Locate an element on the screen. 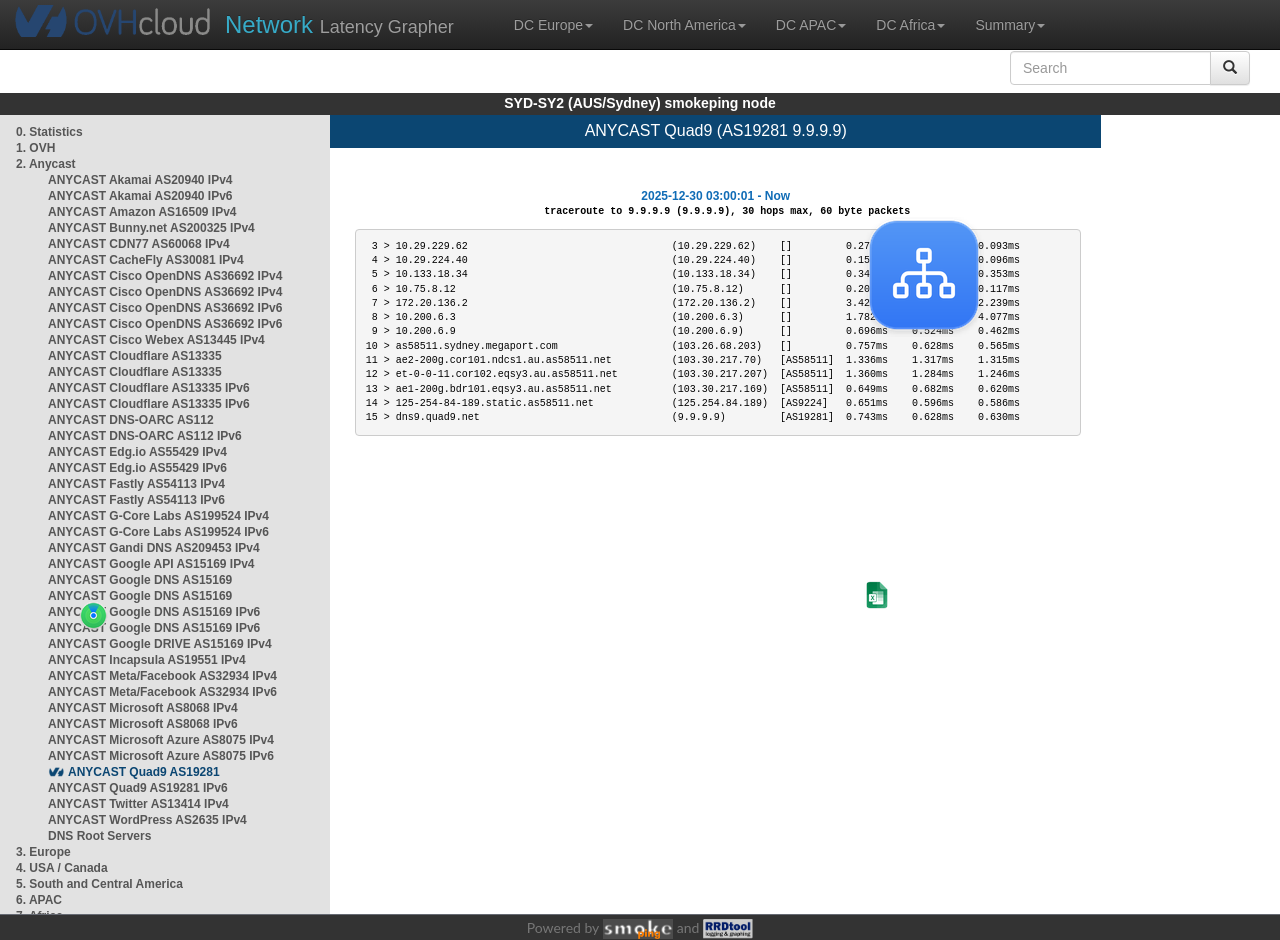 The image size is (1280, 940). access network connection settings is located at coordinates (924, 277).